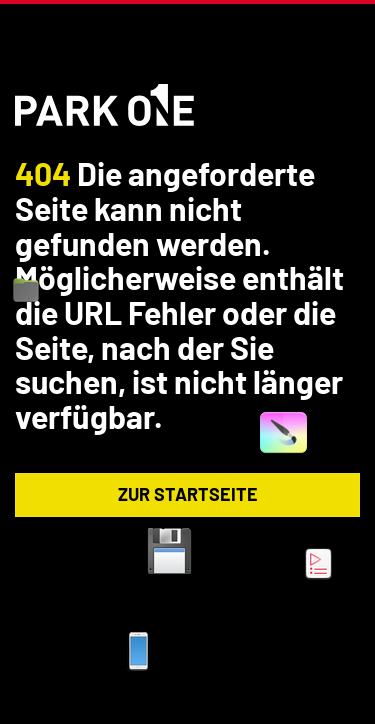 The width and height of the screenshot is (375, 724). Describe the element at coordinates (26, 290) in the screenshot. I see `open file folder` at that location.